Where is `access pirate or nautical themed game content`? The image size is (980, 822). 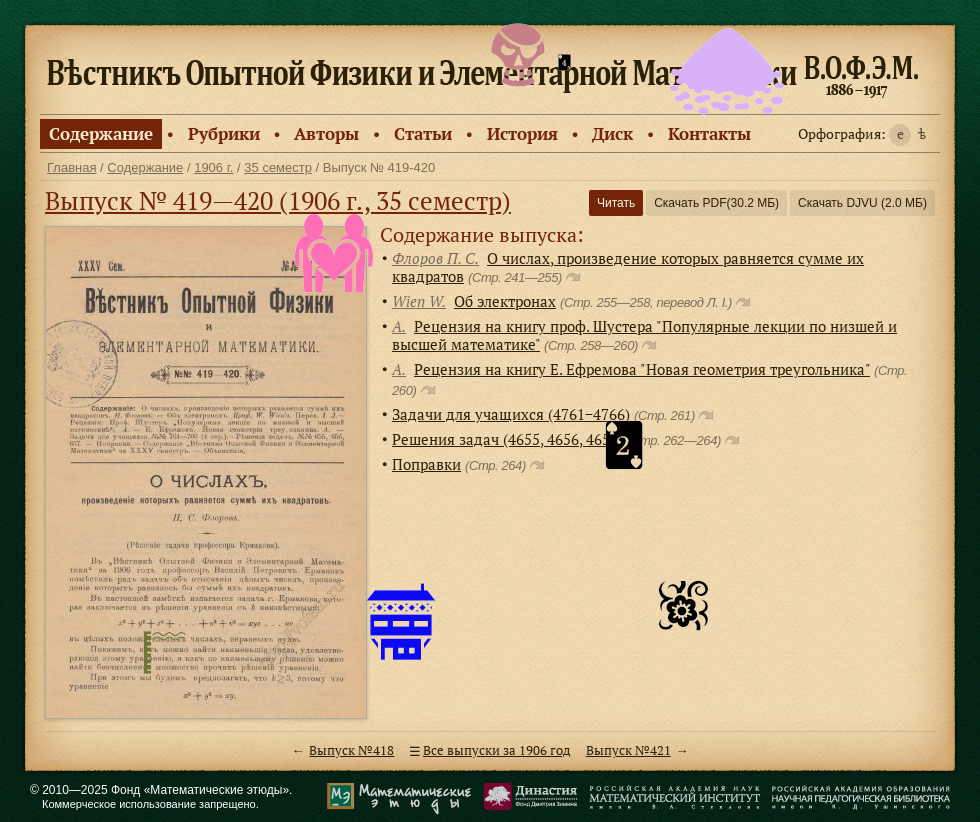 access pirate or nautical themed game content is located at coordinates (518, 55).